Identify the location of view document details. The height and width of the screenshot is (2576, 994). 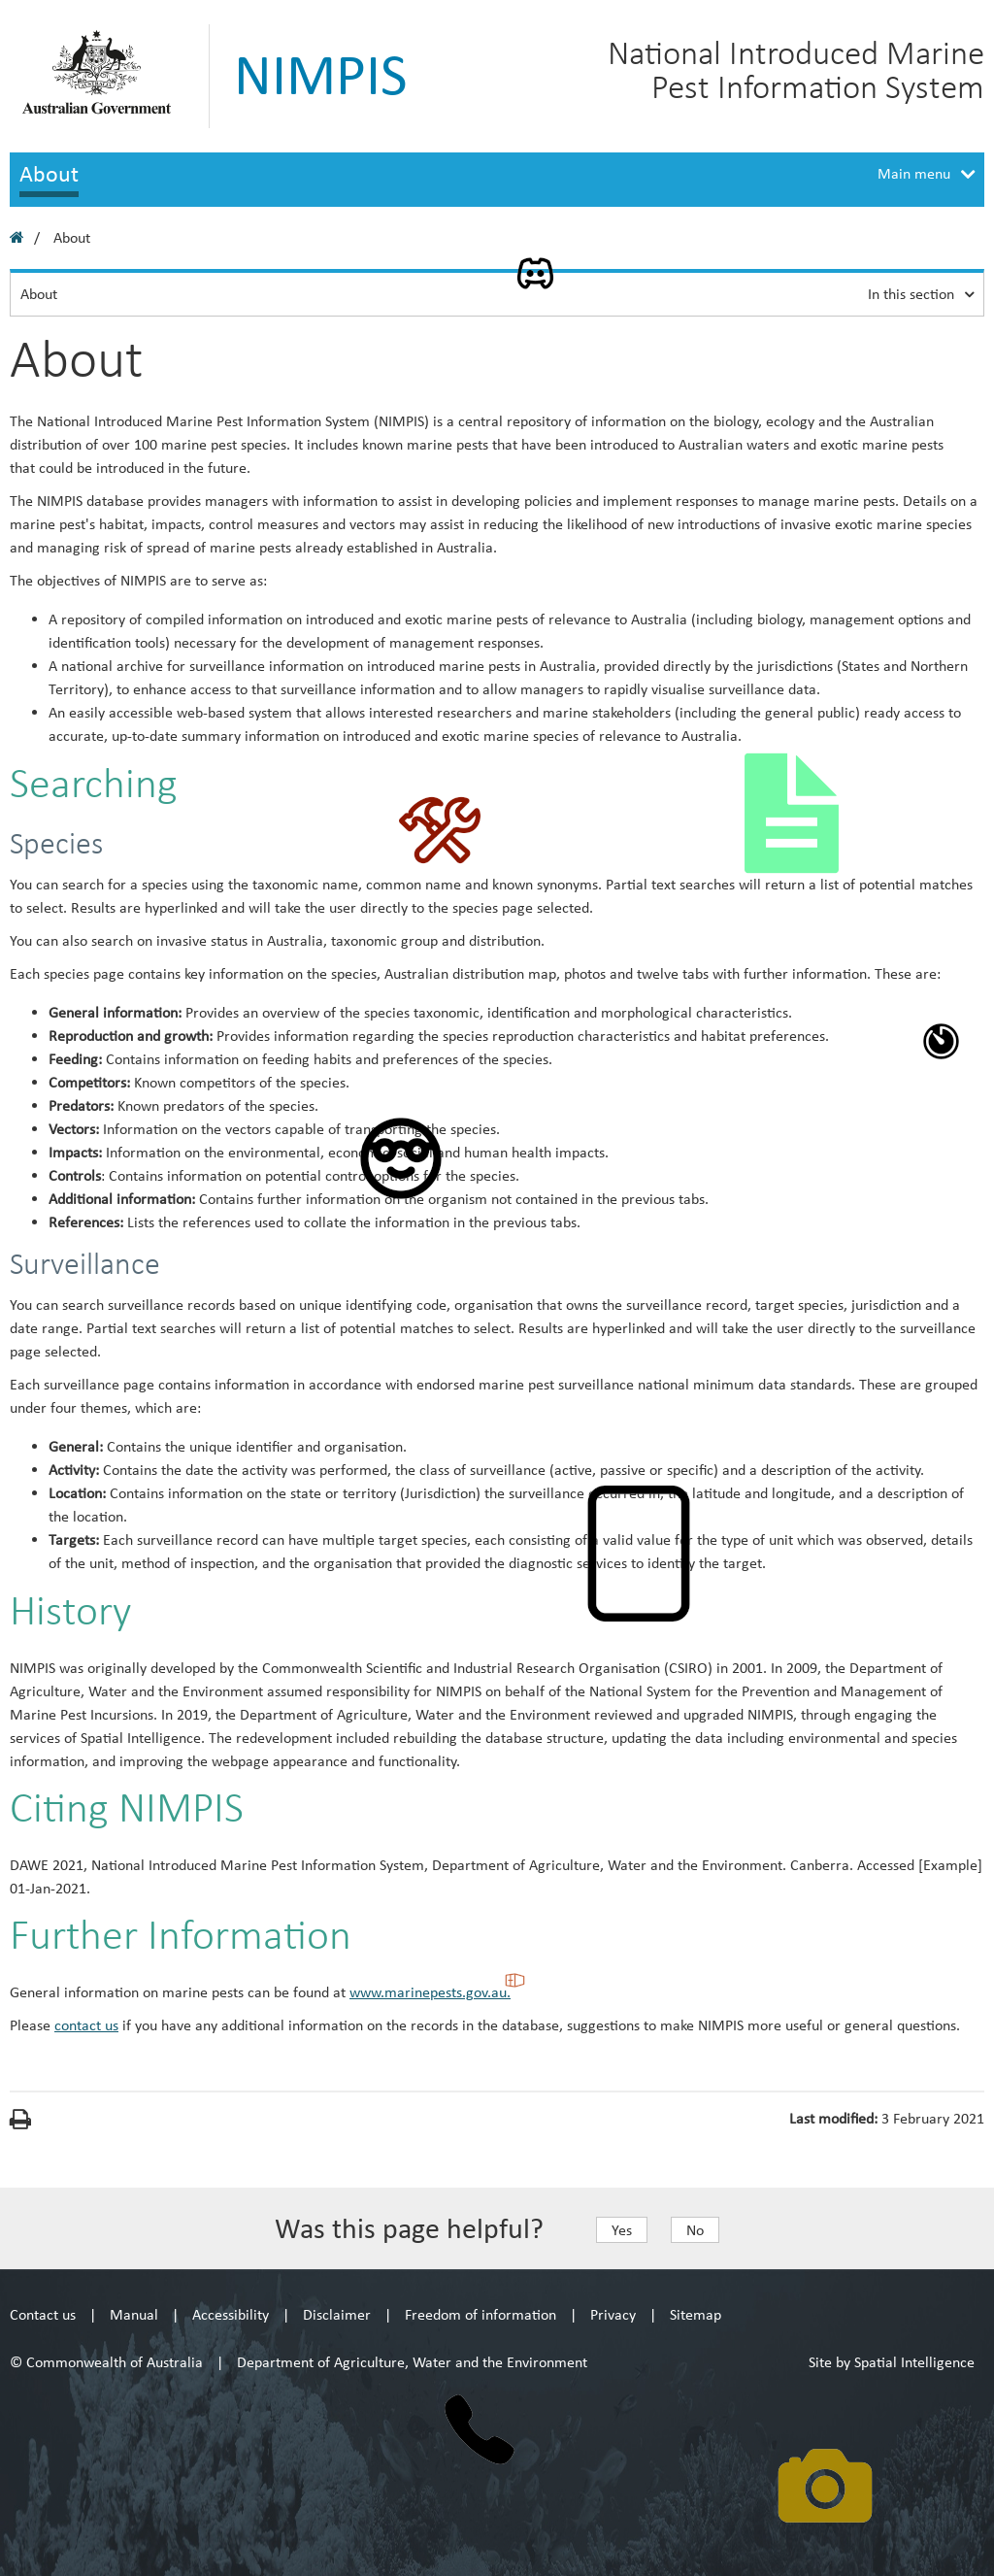
(791, 813).